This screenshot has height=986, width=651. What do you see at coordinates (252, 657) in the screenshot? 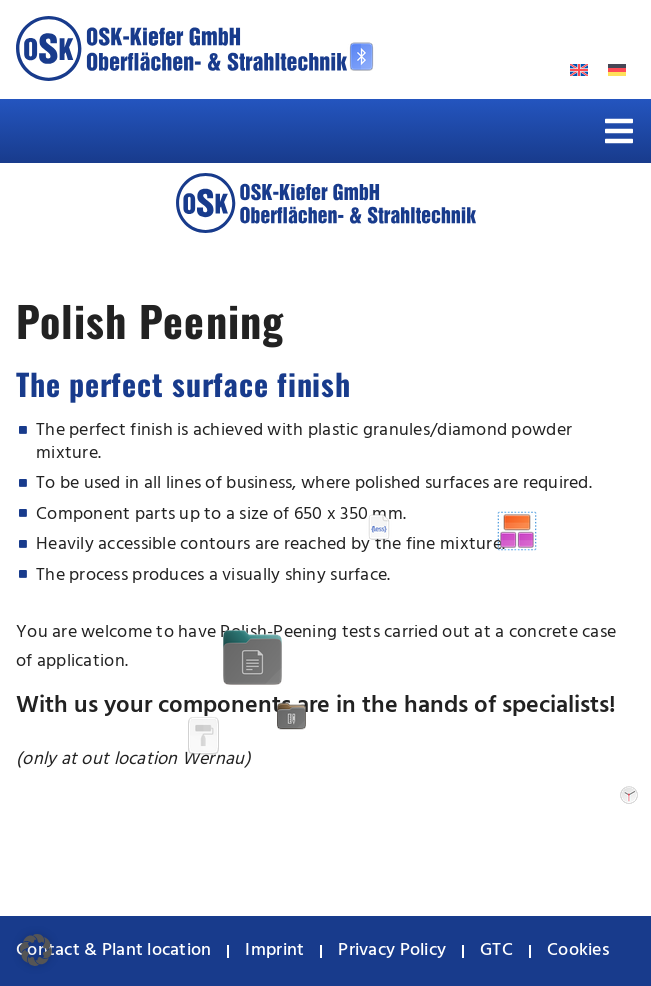
I see `open your documents folder` at bounding box center [252, 657].